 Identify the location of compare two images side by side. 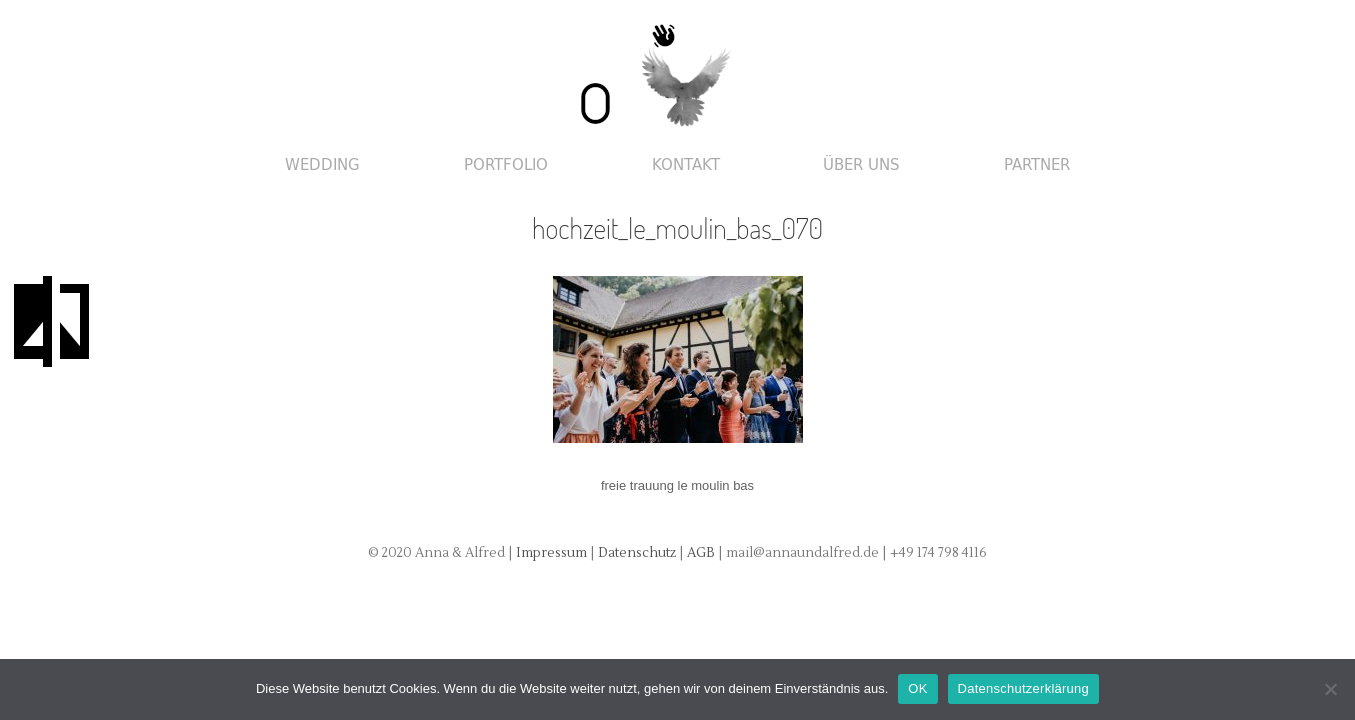
(51, 321).